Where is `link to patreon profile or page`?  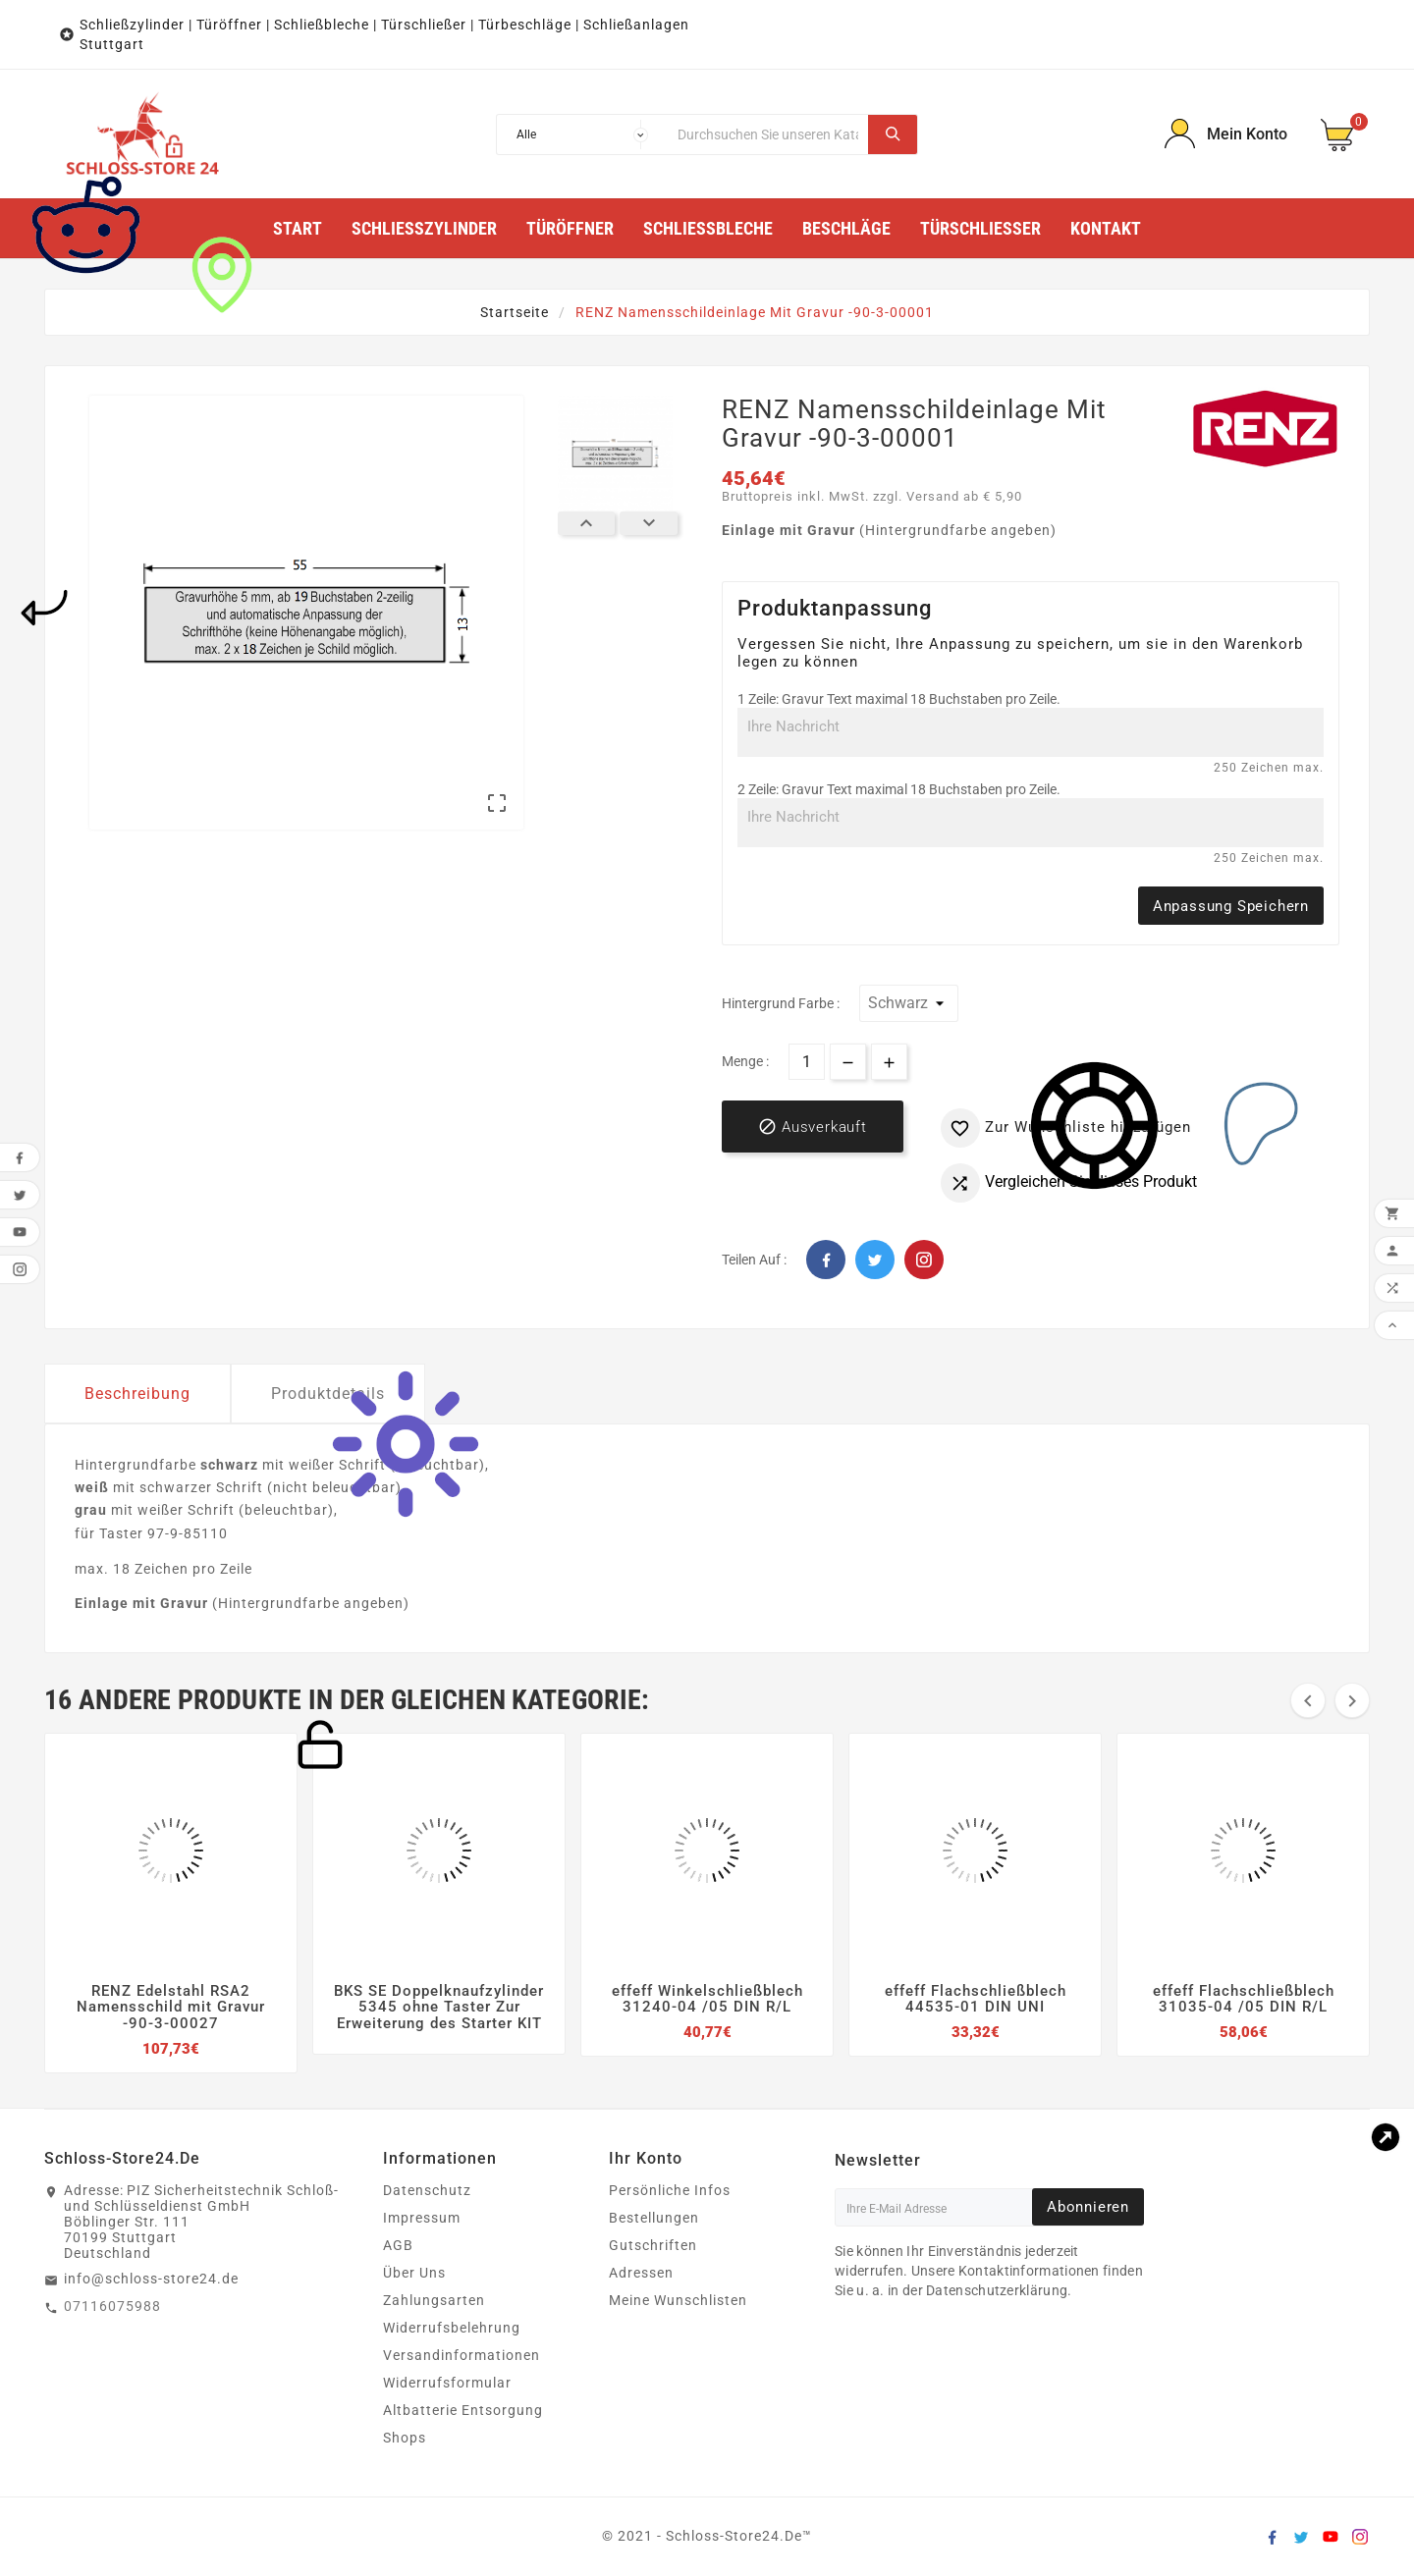
link to patreon profile or page is located at coordinates (1258, 1122).